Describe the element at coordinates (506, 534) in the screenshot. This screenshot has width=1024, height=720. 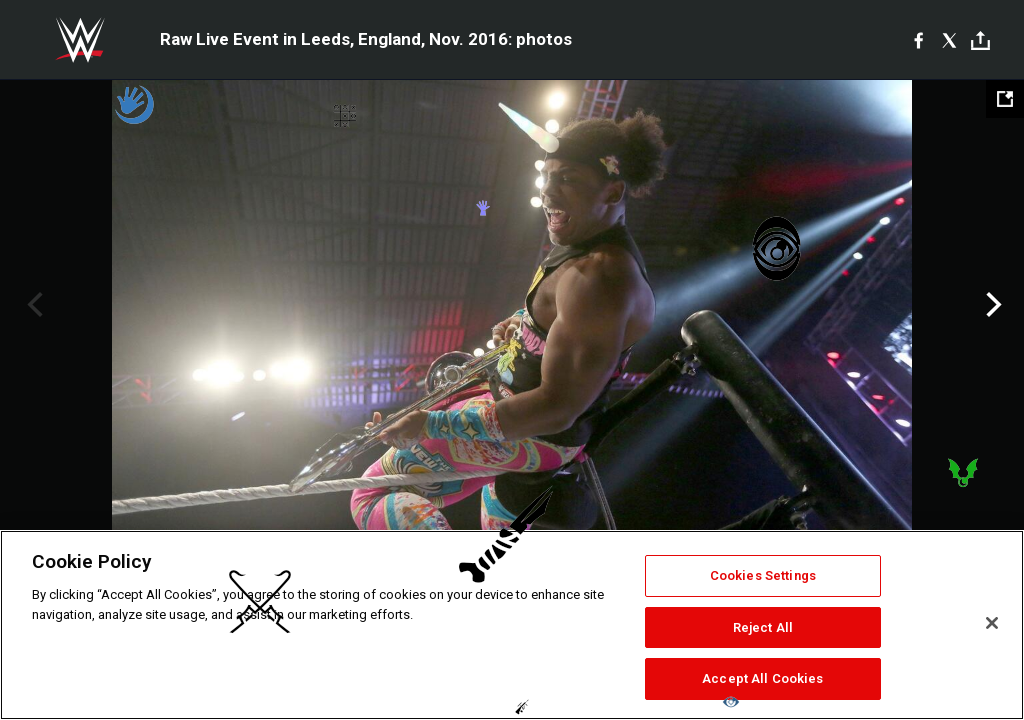
I see `equip a bone knife weapon` at that location.